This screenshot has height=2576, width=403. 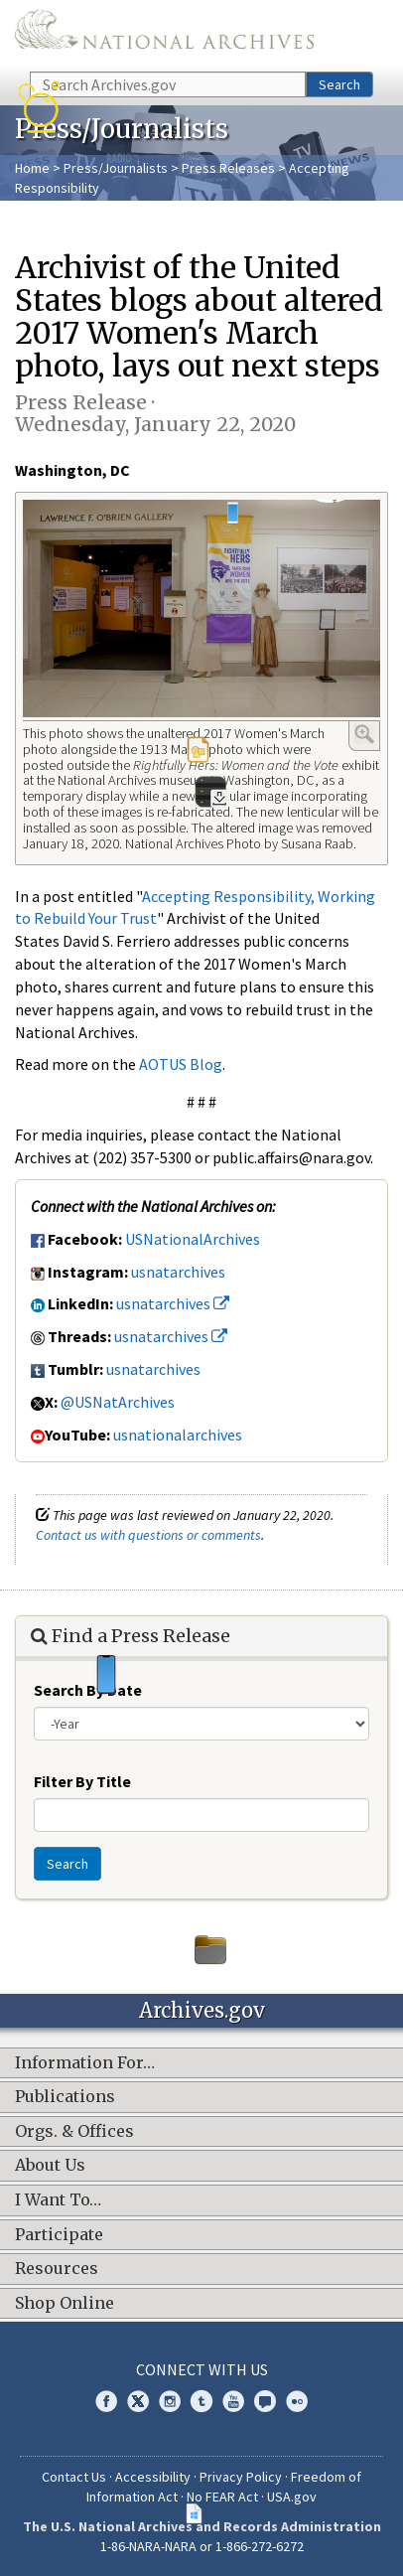 What do you see at coordinates (198, 749) in the screenshot?
I see `open an opendocument graphics file` at bounding box center [198, 749].